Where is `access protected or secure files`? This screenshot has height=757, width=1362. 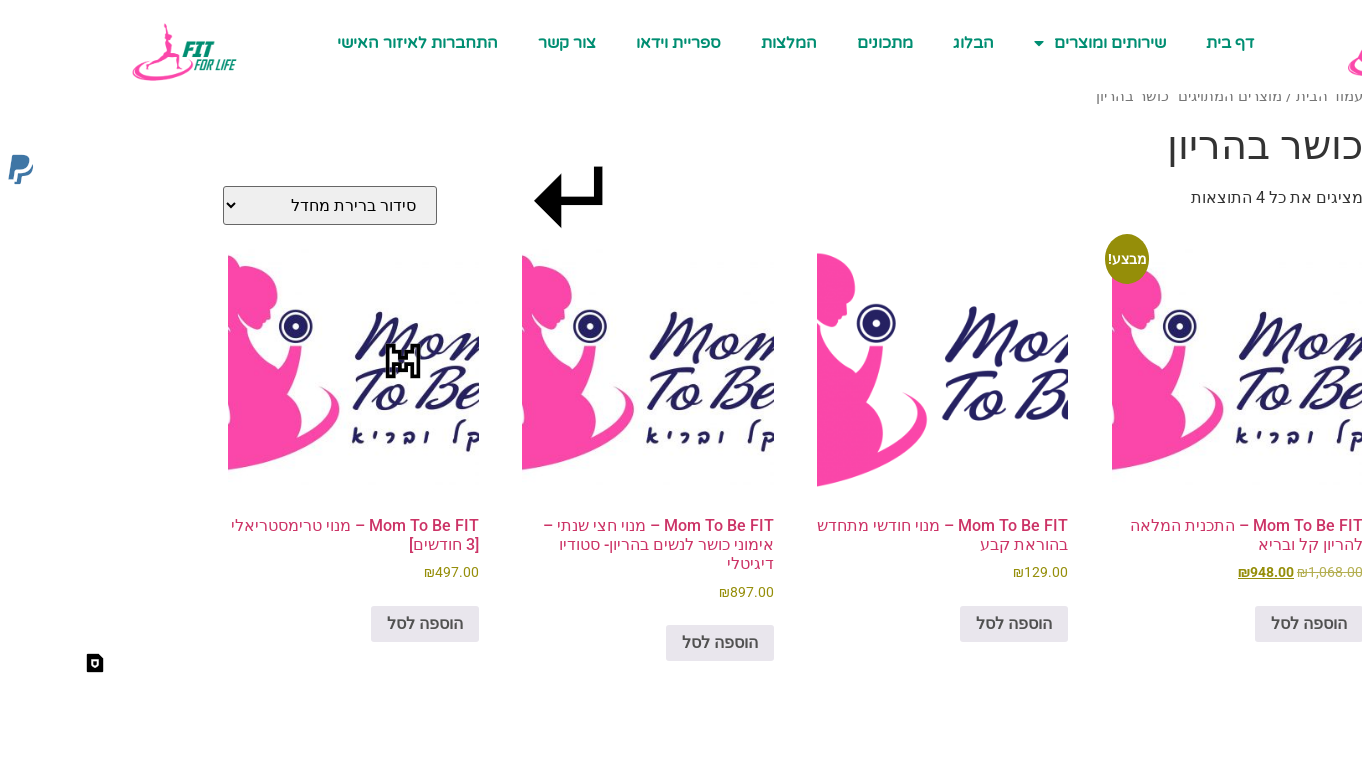
access protected or secure files is located at coordinates (95, 663).